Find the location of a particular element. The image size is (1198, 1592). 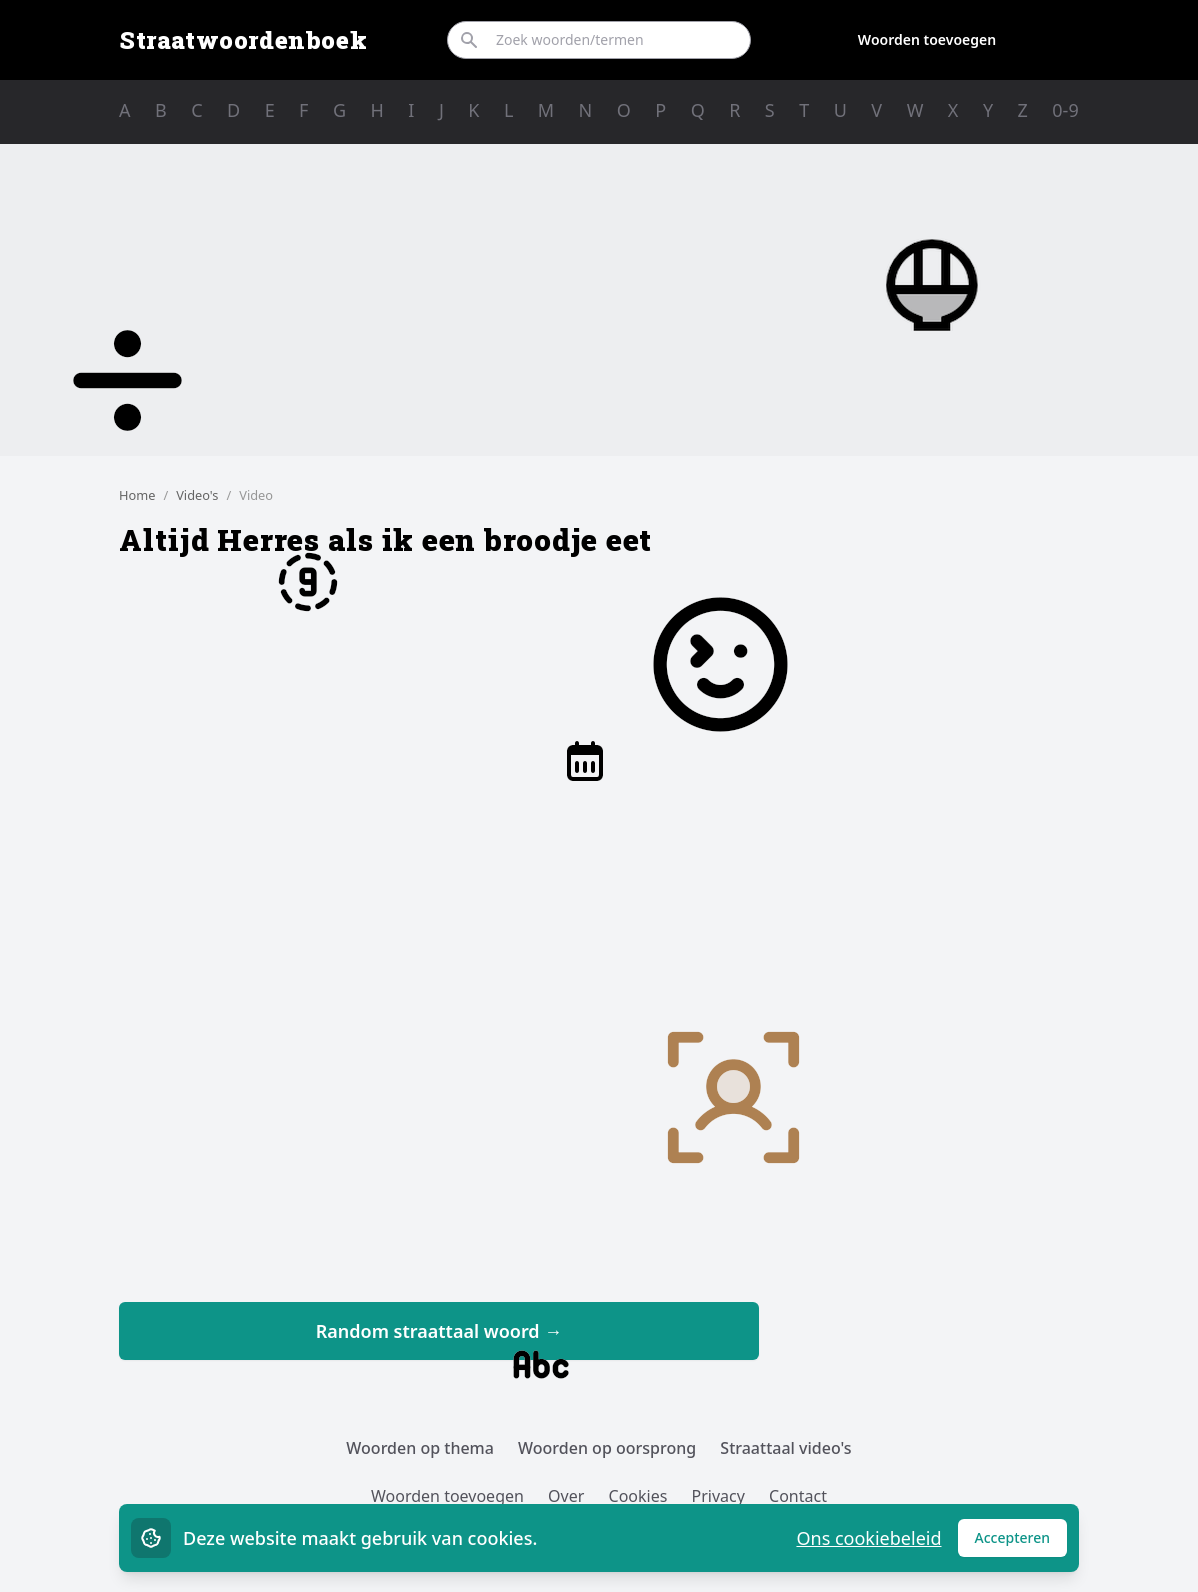

add a playful or winking emoji to your message is located at coordinates (720, 664).